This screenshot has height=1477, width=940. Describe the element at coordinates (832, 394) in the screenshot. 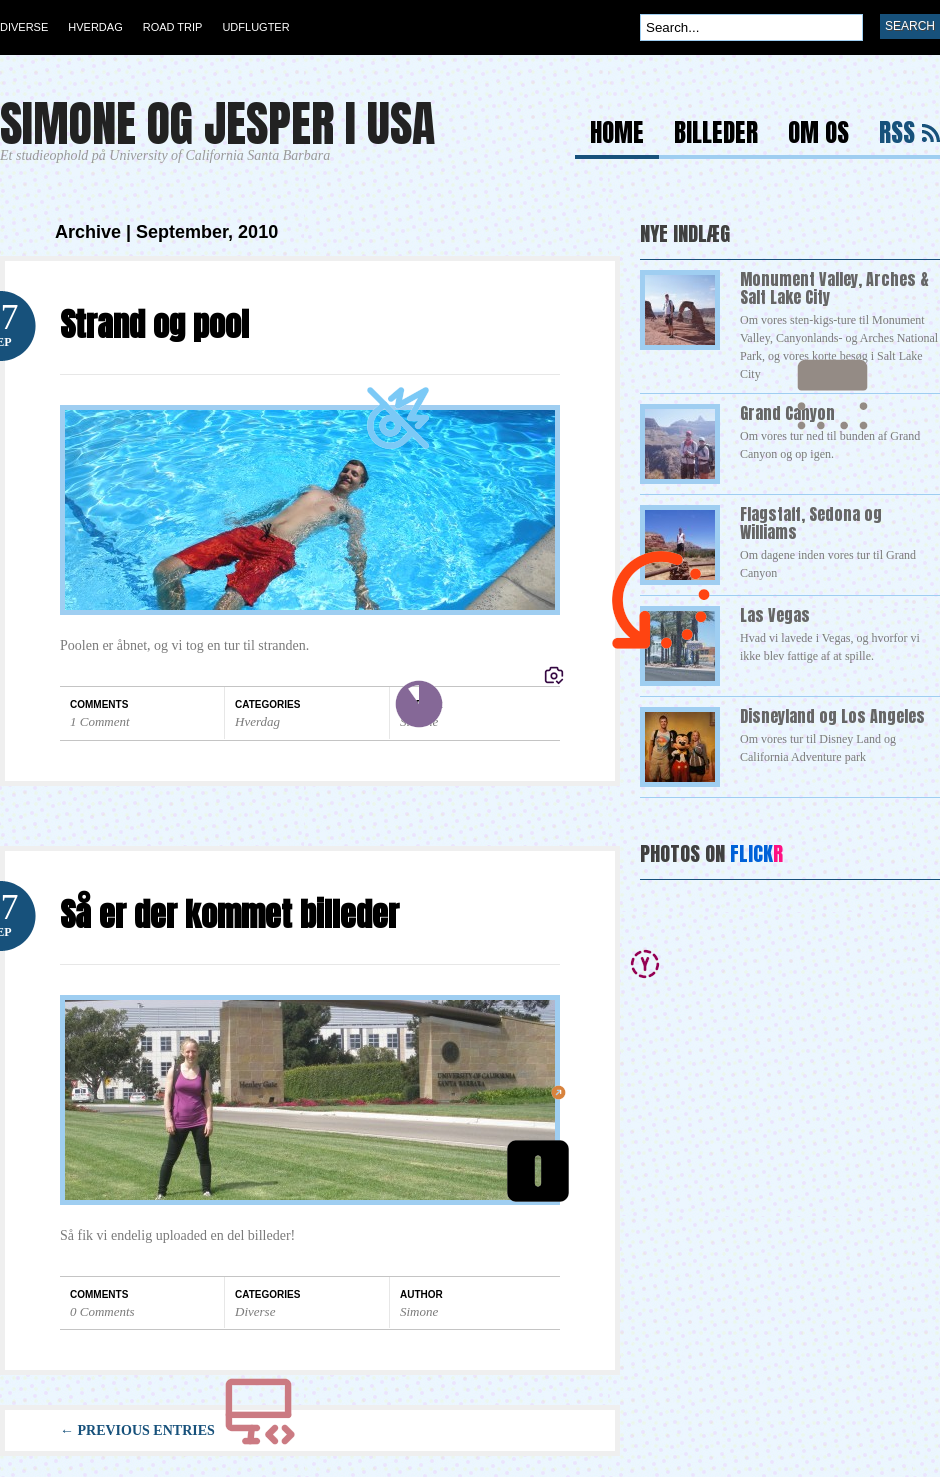

I see `align content to the top of a container` at that location.